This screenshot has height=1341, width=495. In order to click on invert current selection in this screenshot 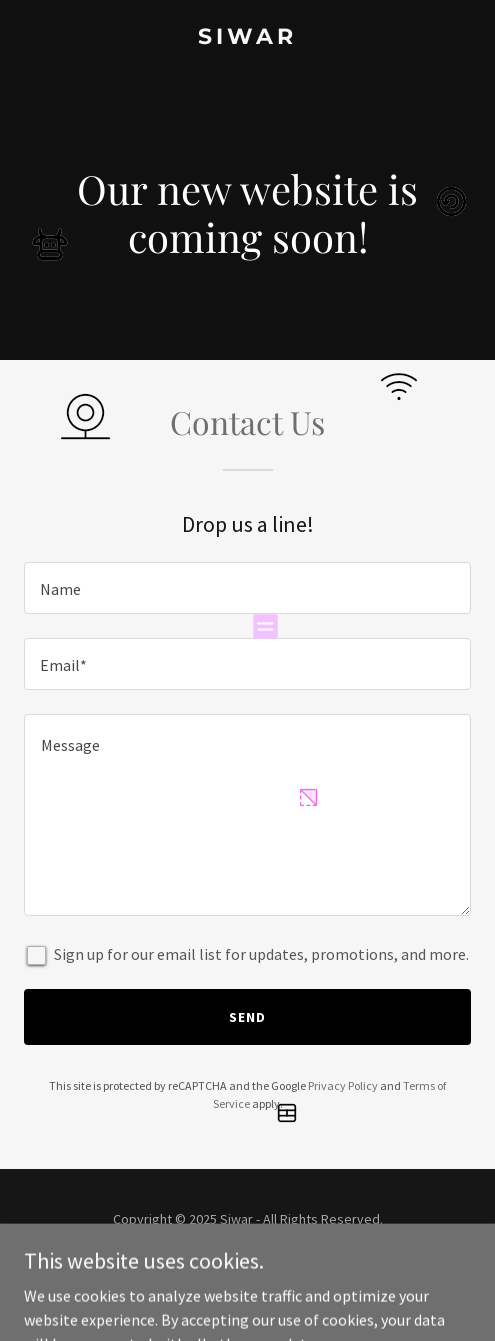, I will do `click(308, 797)`.